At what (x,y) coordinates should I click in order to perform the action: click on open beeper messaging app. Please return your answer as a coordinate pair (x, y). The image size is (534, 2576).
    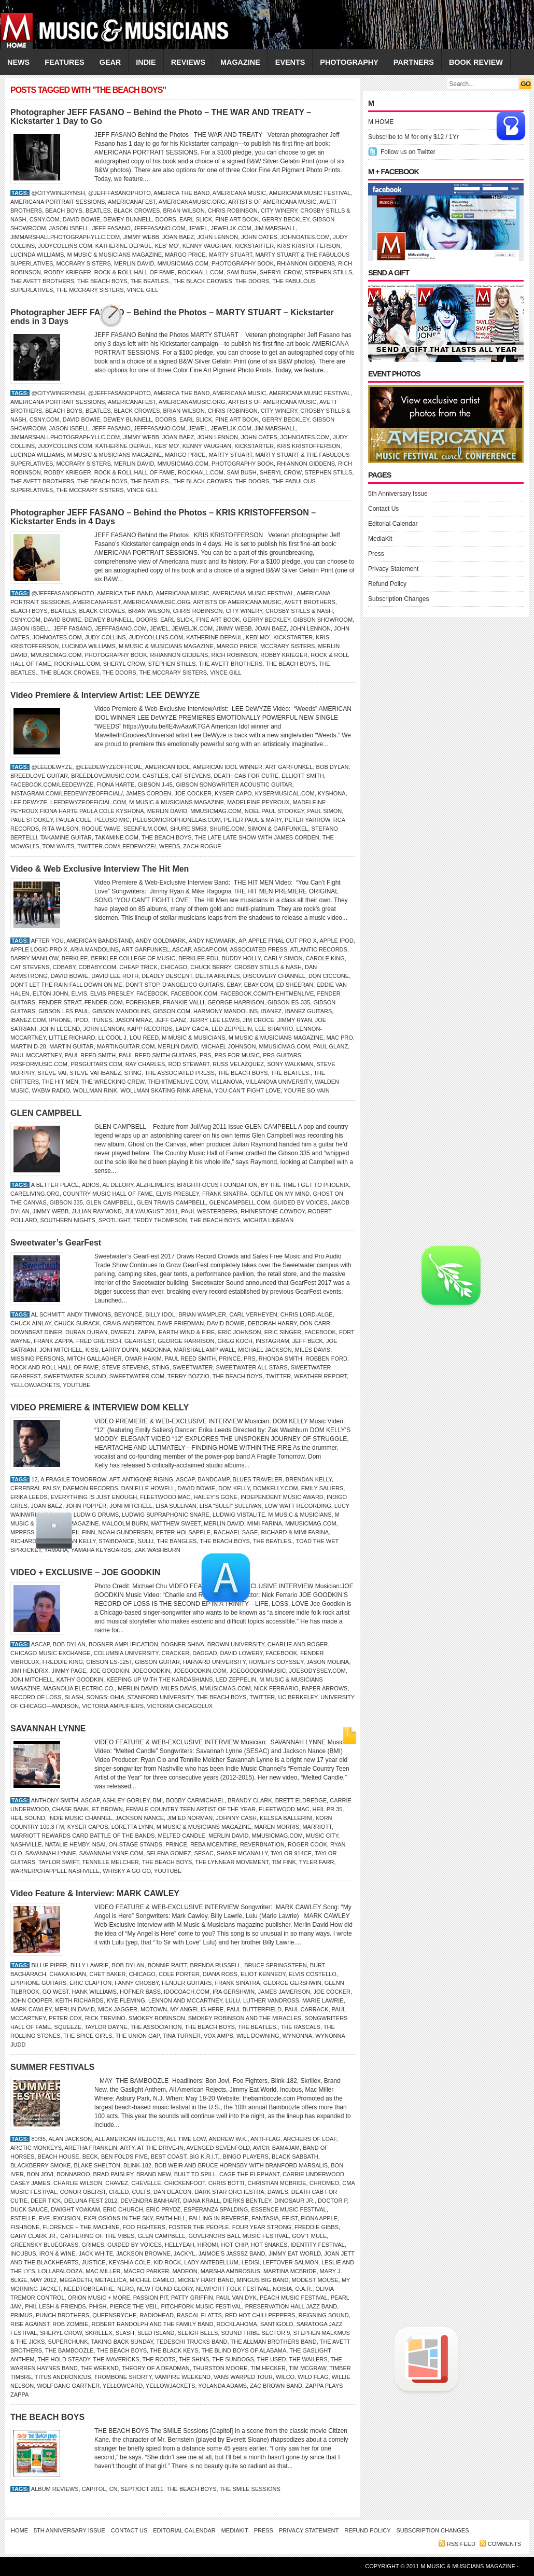
    Looking at the image, I should click on (511, 125).